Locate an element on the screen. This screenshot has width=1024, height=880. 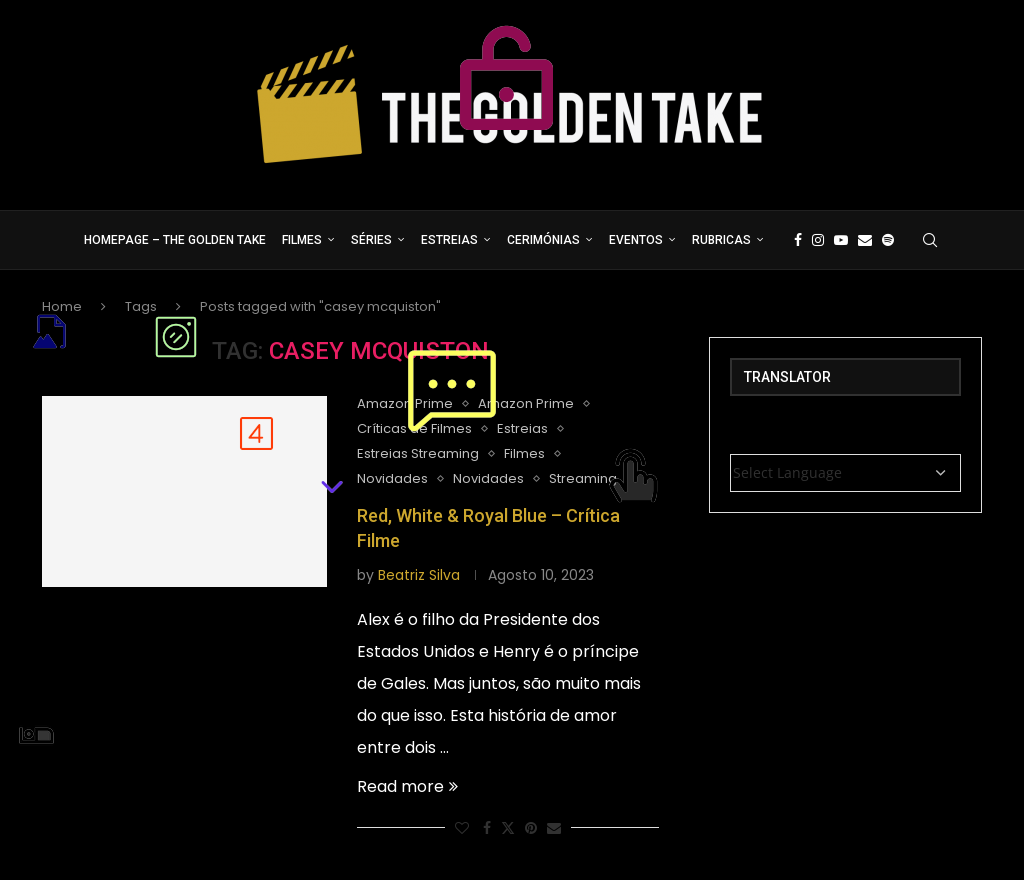
tap to interact with this element is located at coordinates (633, 476).